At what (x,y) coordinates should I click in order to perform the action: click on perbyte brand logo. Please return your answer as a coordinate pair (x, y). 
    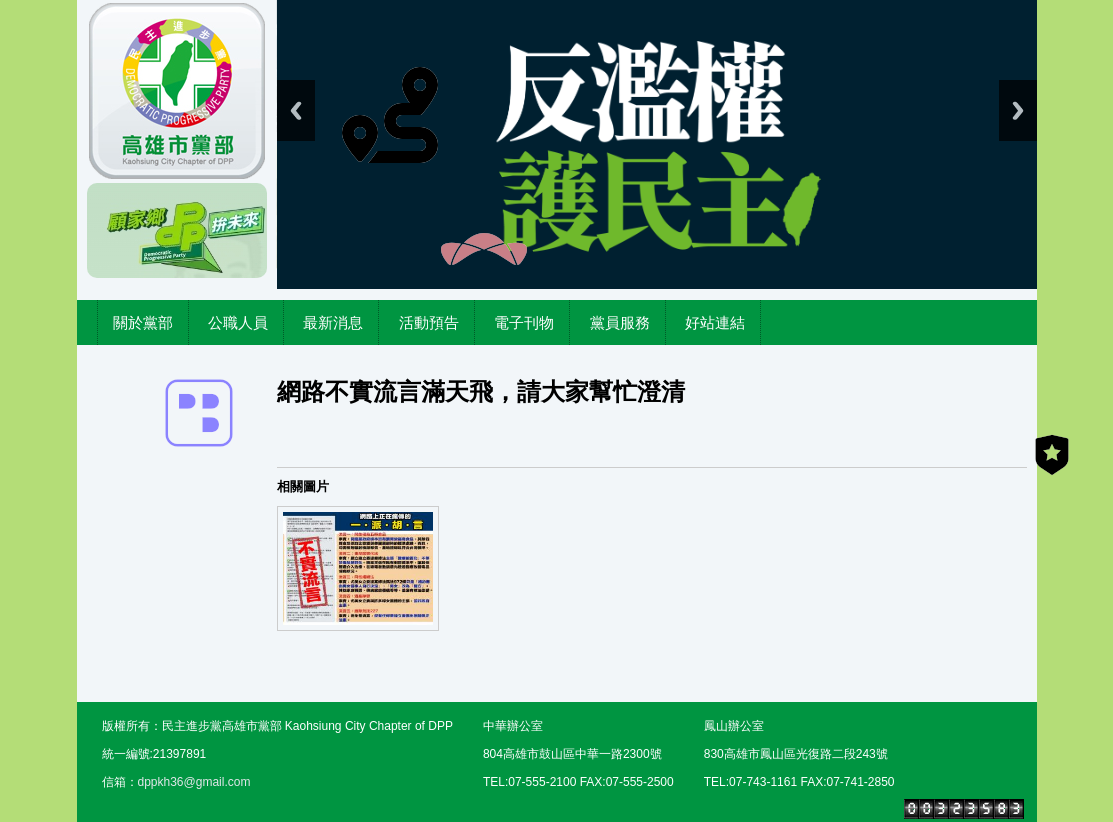
    Looking at the image, I should click on (199, 413).